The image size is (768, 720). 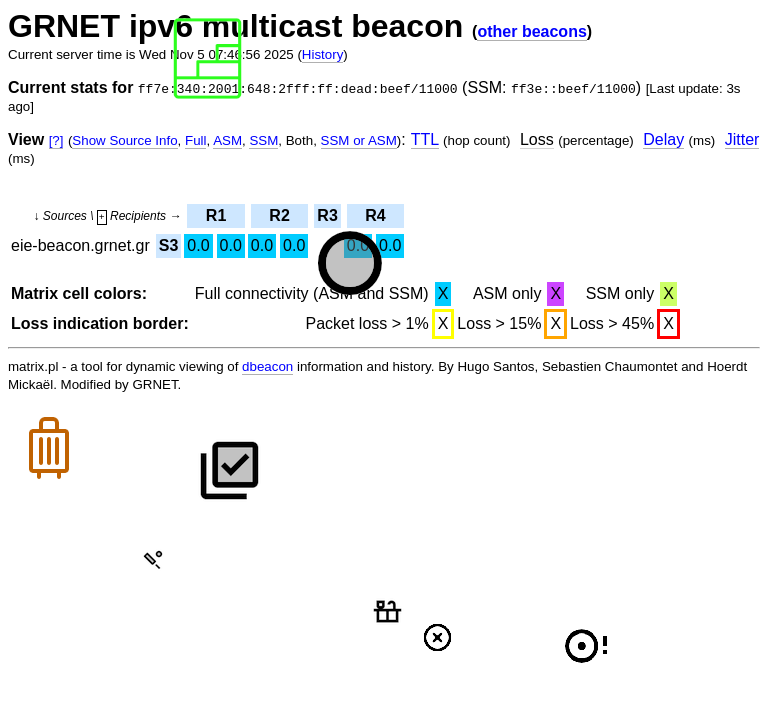 I want to click on access cricket sports content, so click(x=153, y=560).